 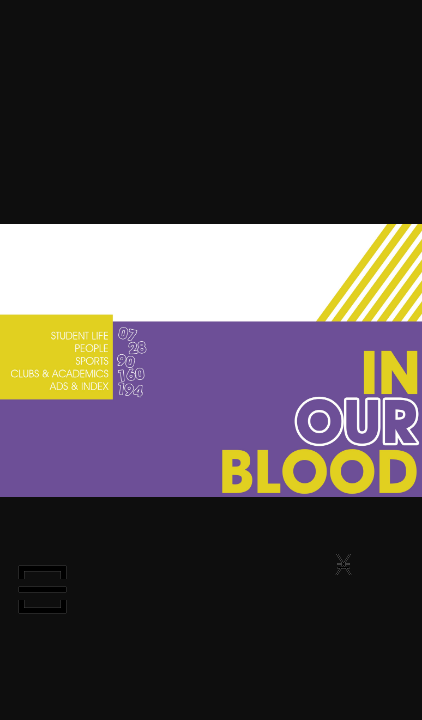 I want to click on scan a QR code, so click(x=42, y=589).